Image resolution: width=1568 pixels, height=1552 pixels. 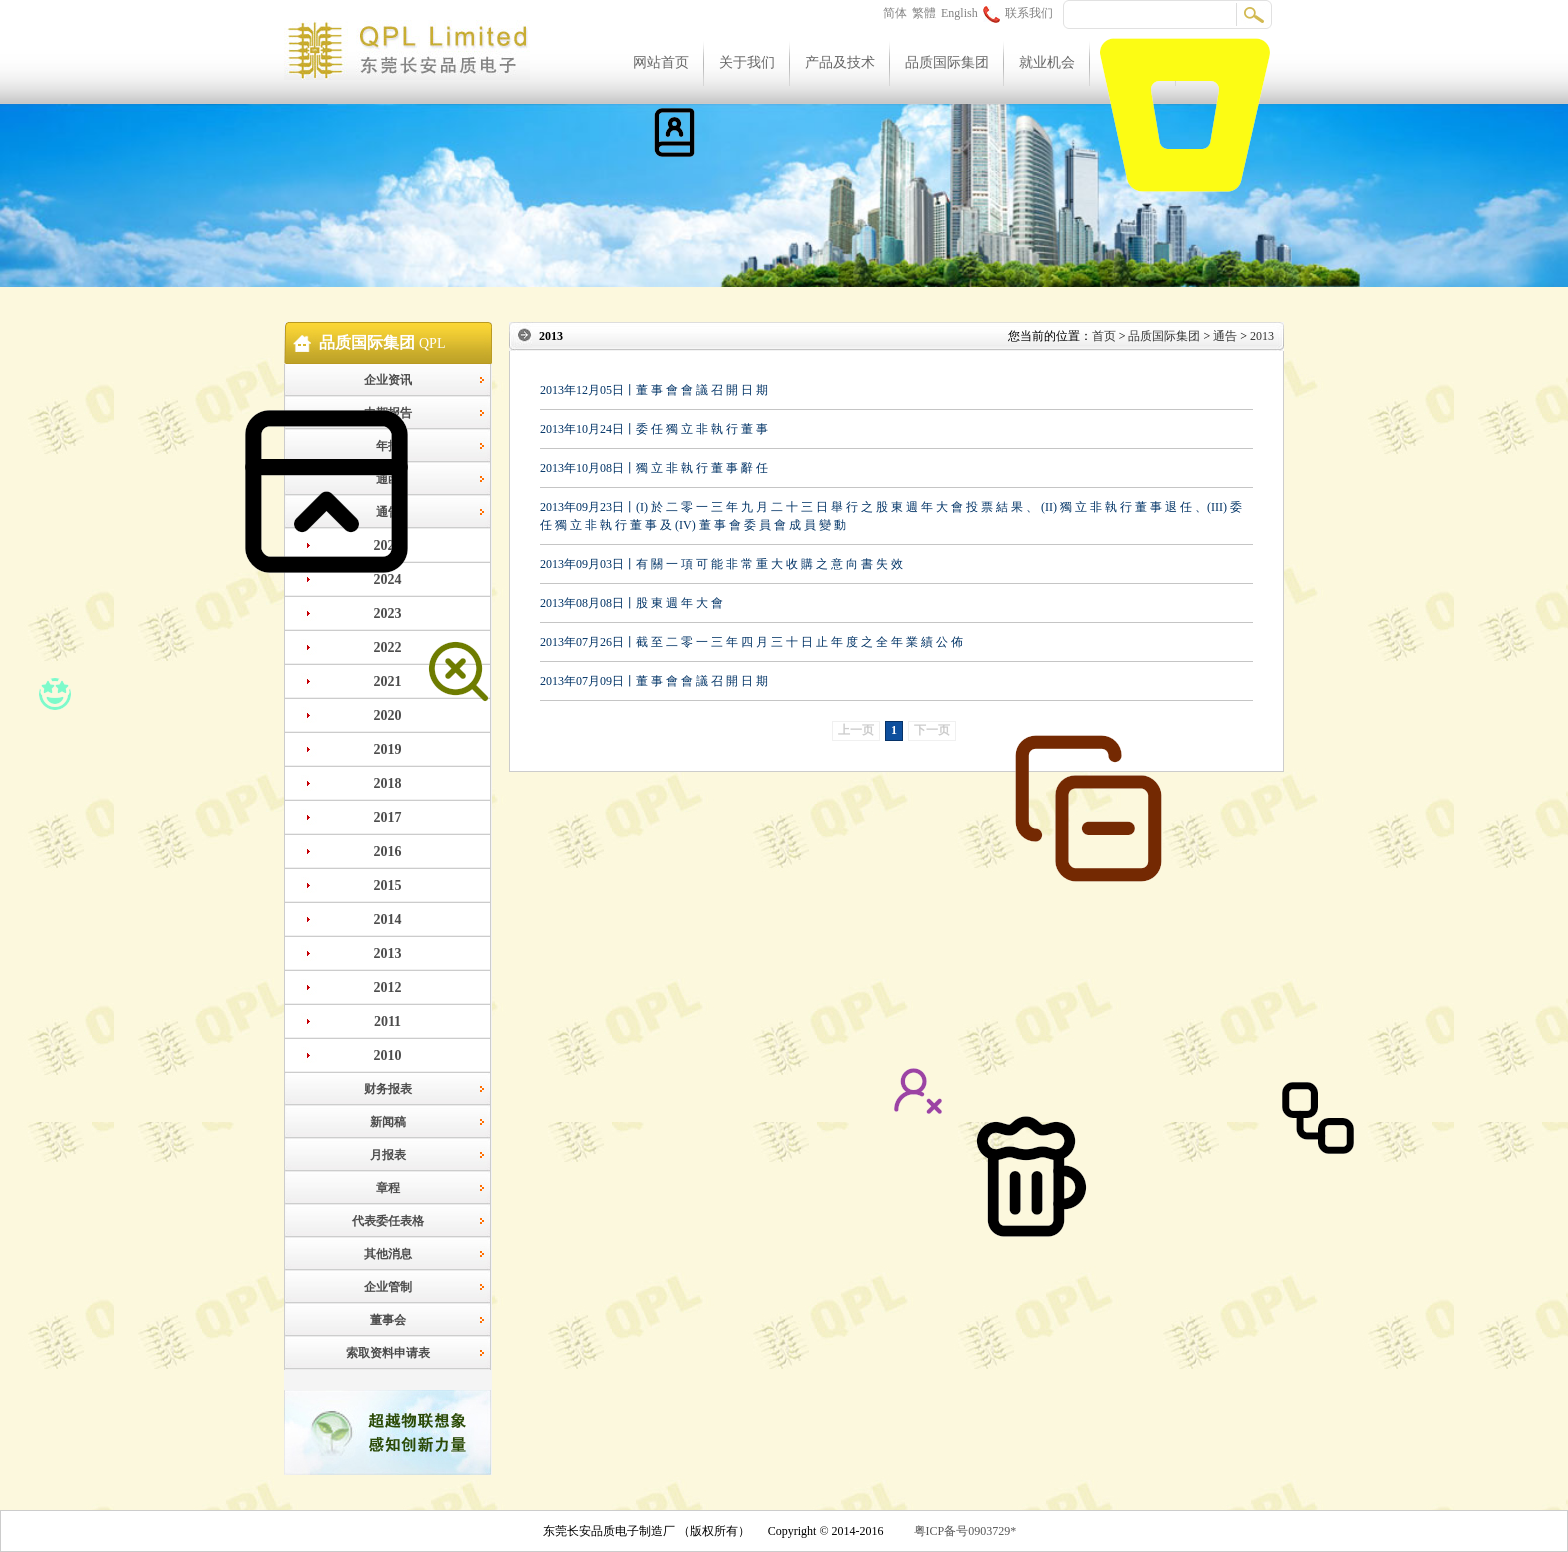 What do you see at coordinates (1031, 1176) in the screenshot?
I see `browse nearby bars or breweries` at bounding box center [1031, 1176].